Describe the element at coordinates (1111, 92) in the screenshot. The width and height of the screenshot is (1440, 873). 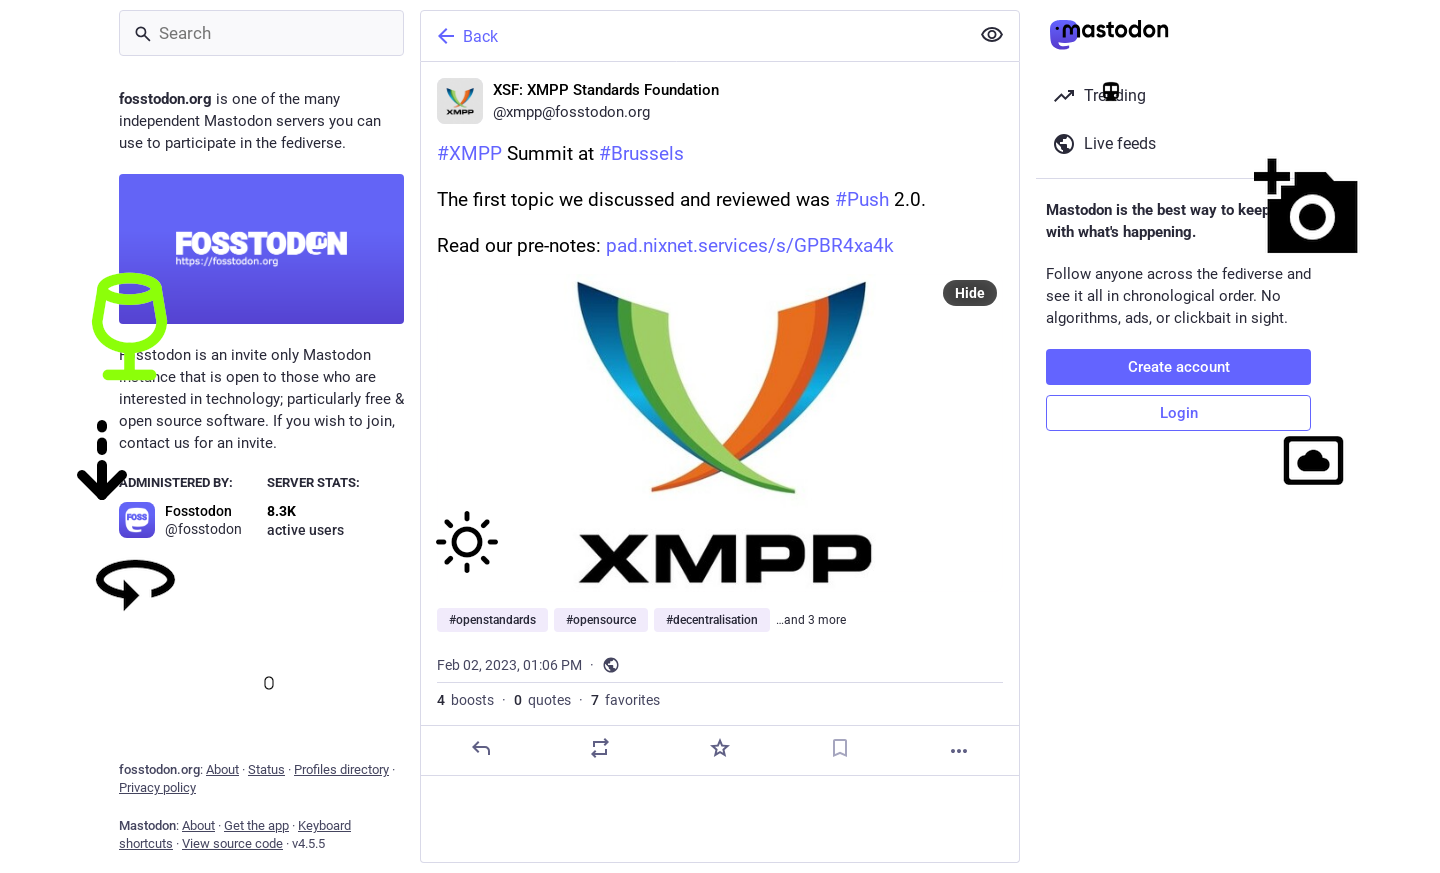
I see `get subway or metro directions` at that location.